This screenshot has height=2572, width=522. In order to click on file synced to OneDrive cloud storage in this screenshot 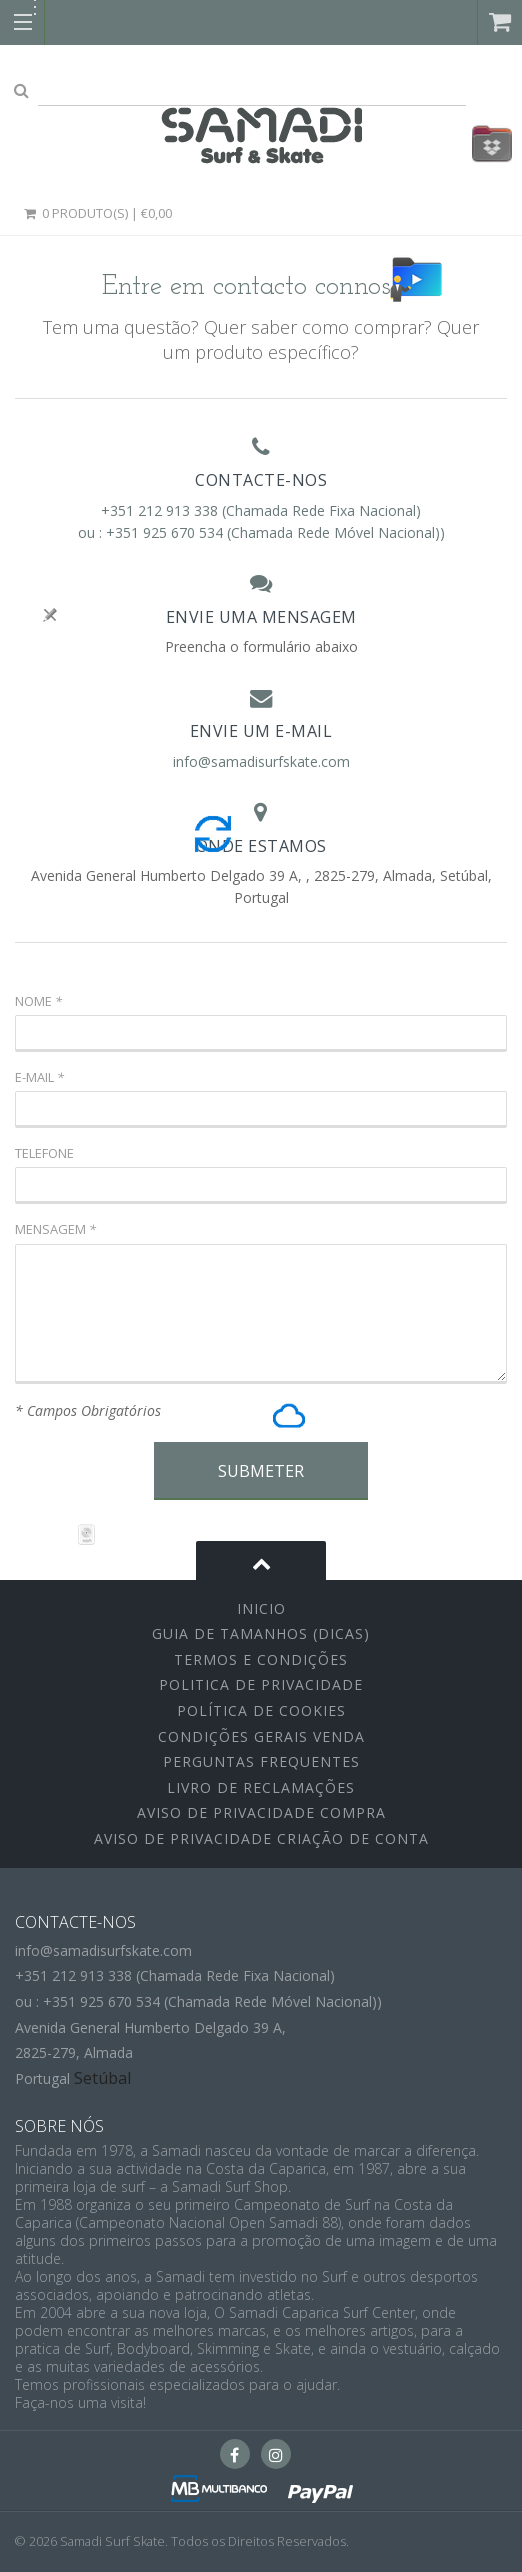, I will do `click(289, 1417)`.